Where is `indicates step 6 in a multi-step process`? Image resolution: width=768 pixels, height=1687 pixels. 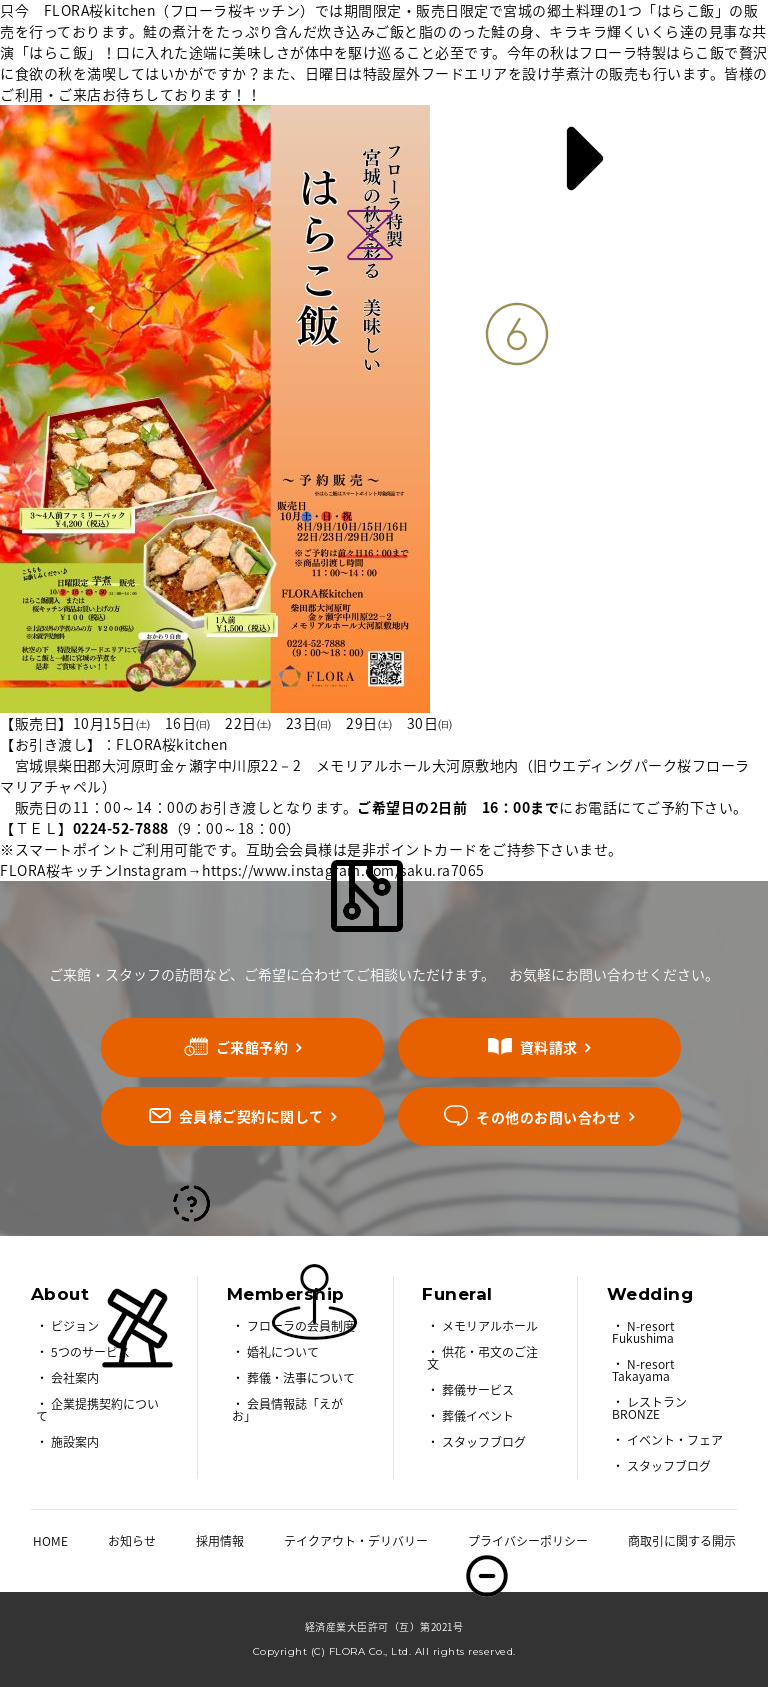
indicates step 6 in a multi-step process is located at coordinates (517, 334).